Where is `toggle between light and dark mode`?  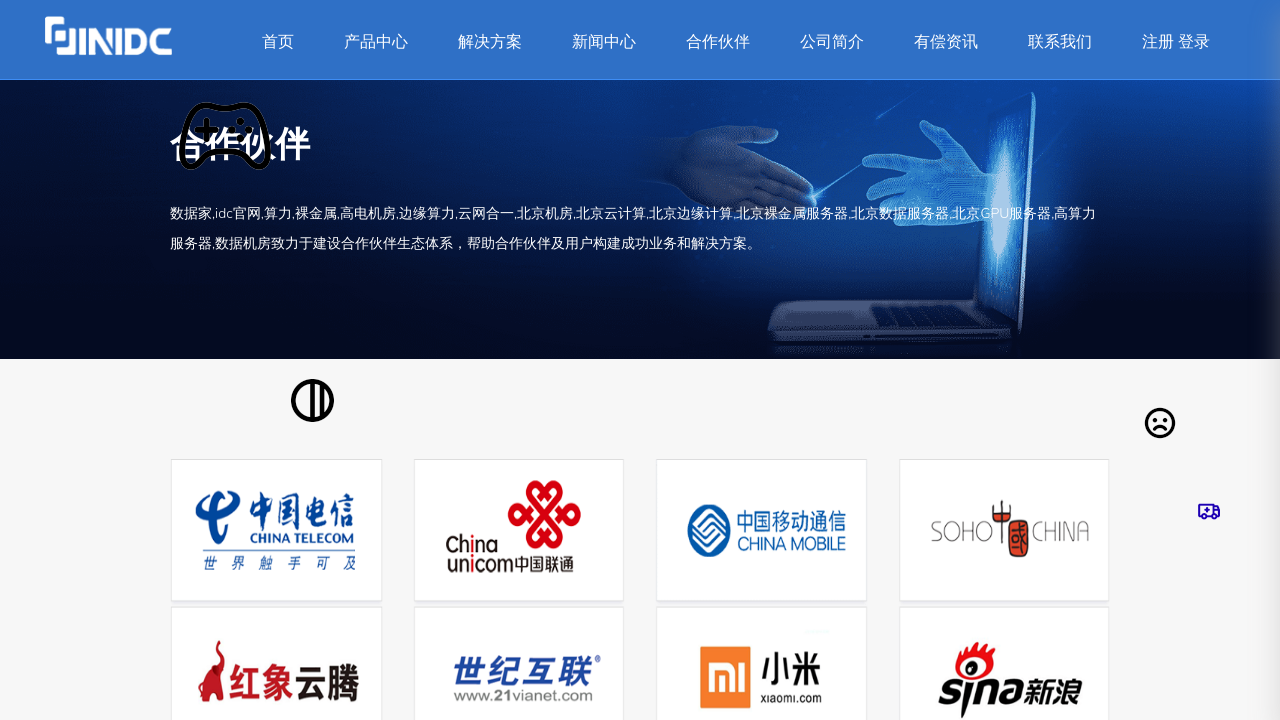
toggle between light and dark mode is located at coordinates (312, 400).